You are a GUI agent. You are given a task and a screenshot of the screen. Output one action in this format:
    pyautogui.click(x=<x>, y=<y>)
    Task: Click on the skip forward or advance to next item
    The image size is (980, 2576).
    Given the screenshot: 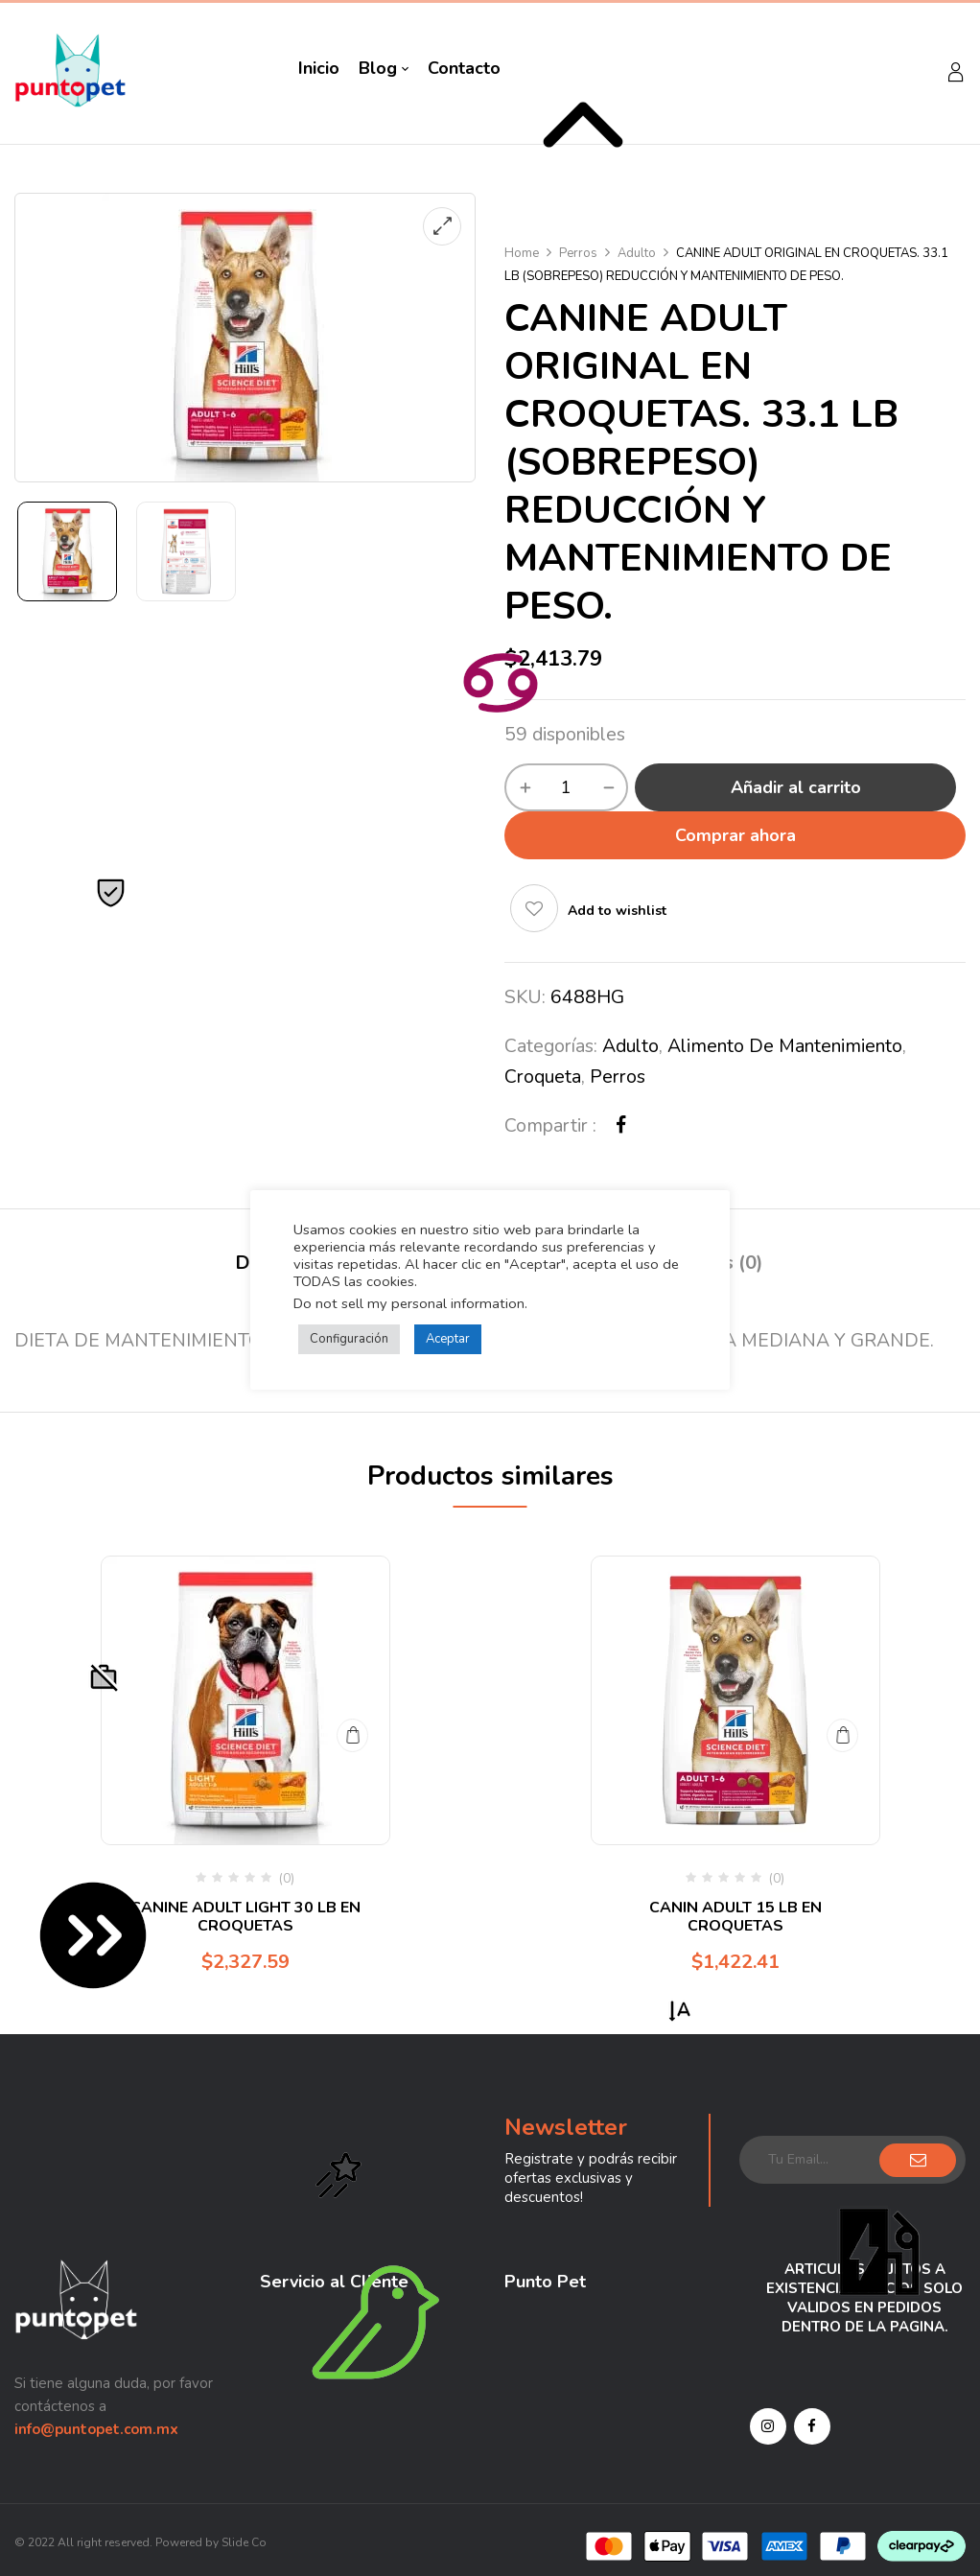 What is the action you would take?
    pyautogui.click(x=93, y=1935)
    